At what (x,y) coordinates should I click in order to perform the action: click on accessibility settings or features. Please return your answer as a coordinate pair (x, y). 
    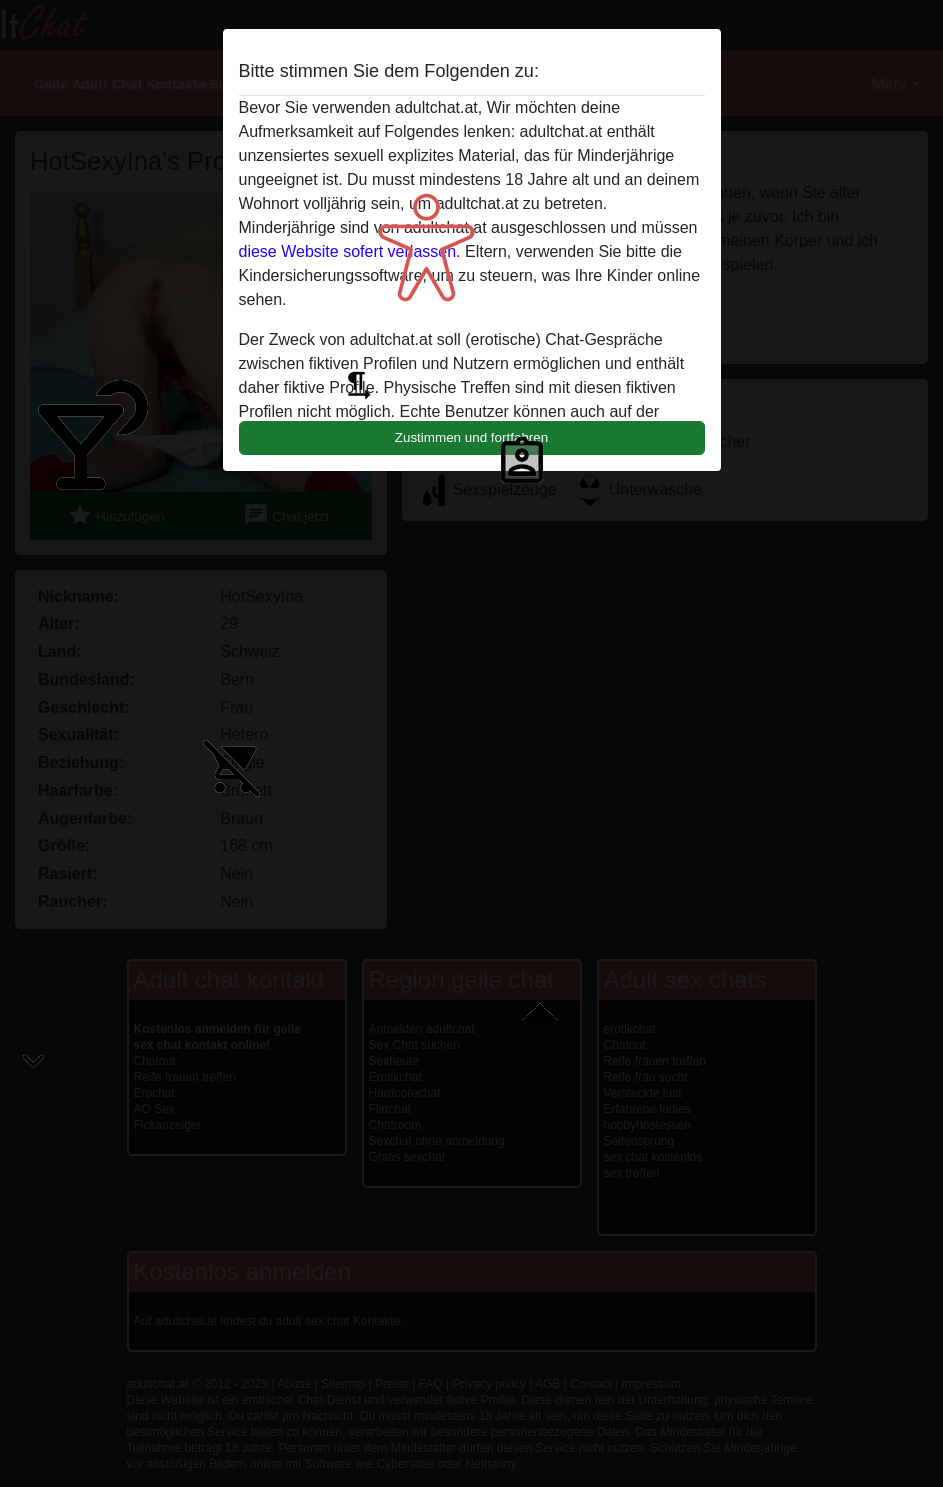
    Looking at the image, I should click on (426, 249).